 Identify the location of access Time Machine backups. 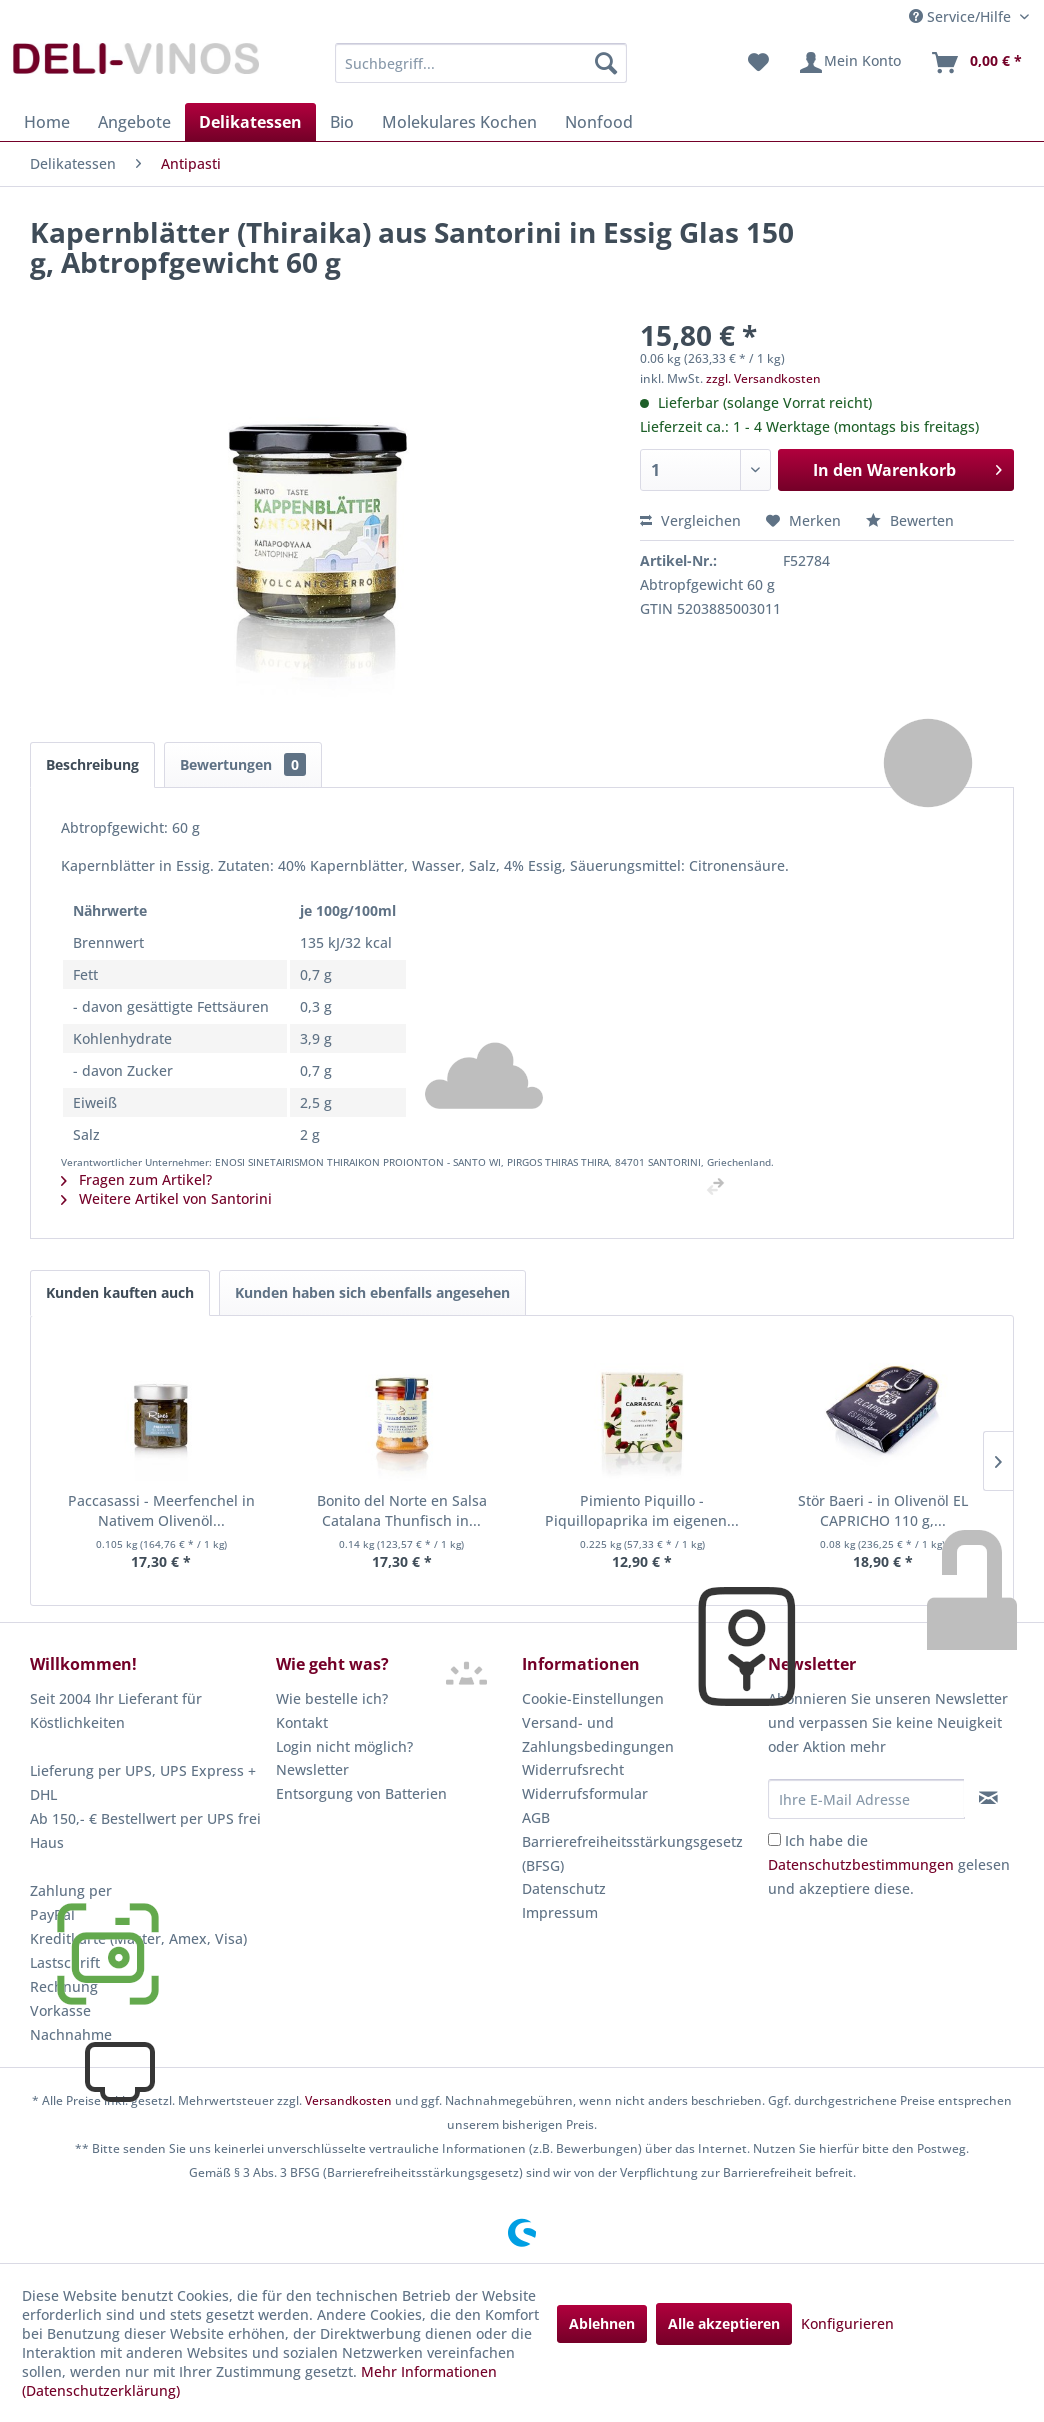
(750, 1646).